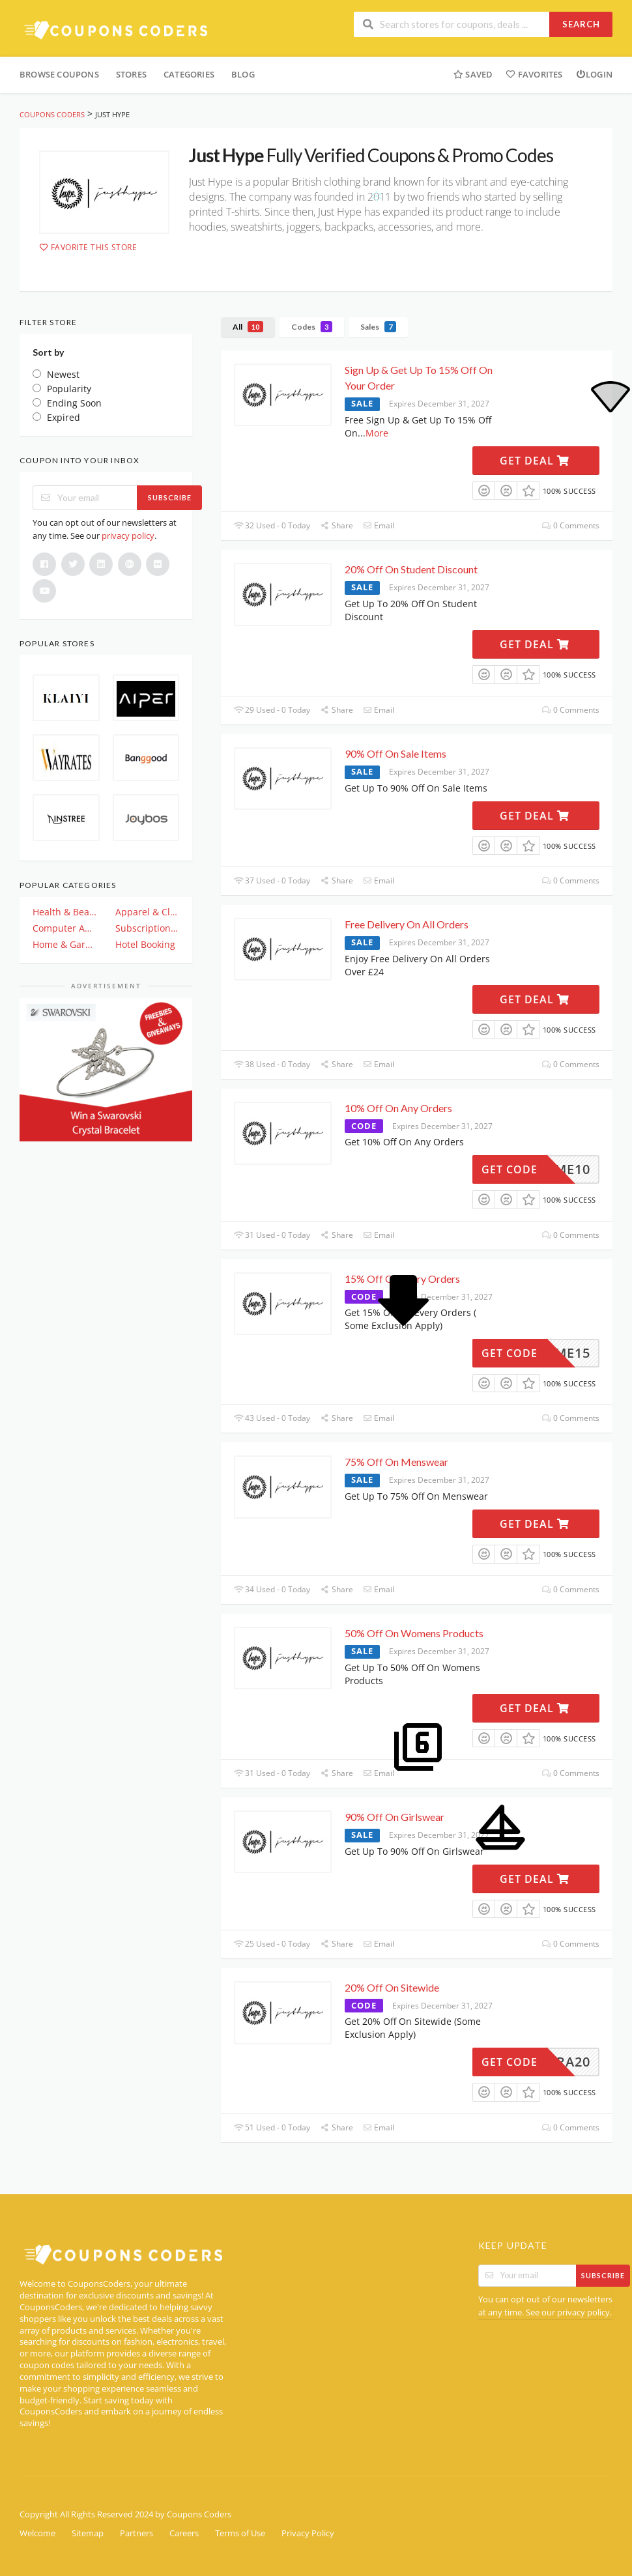 The image size is (632, 2576). What do you see at coordinates (610, 397) in the screenshot?
I see `strong wifi signal connected` at bounding box center [610, 397].